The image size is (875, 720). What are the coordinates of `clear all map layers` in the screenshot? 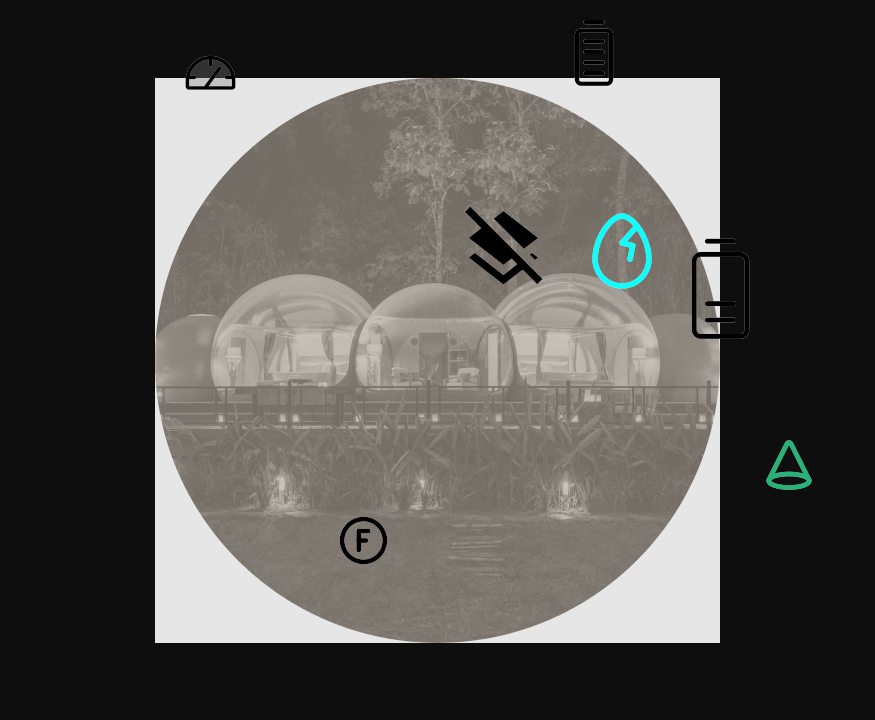 It's located at (503, 249).